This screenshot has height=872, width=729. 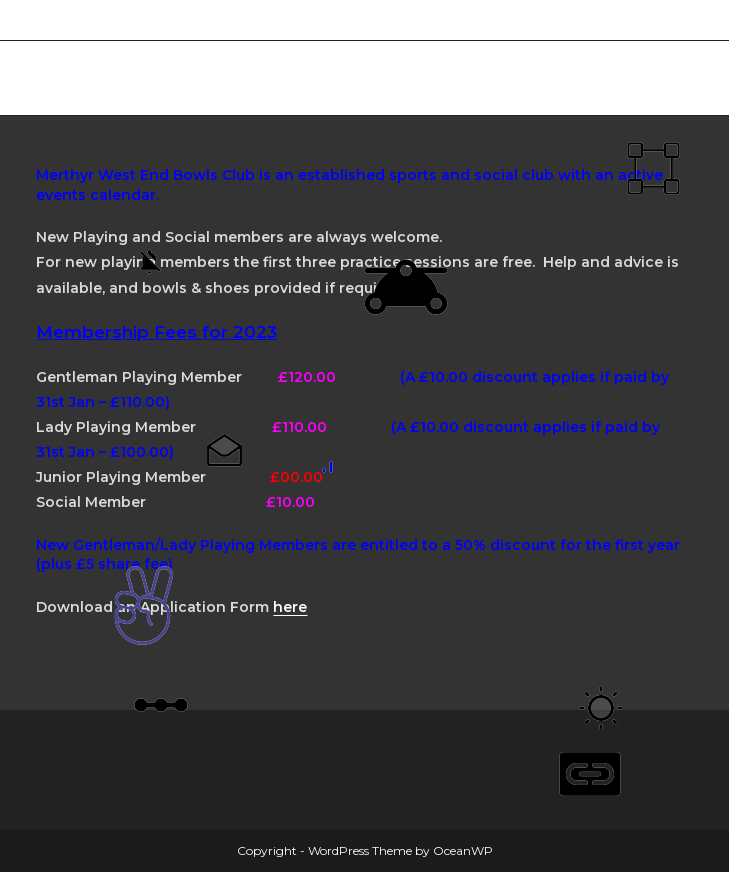 I want to click on reduce screen brightness, so click(x=601, y=708).